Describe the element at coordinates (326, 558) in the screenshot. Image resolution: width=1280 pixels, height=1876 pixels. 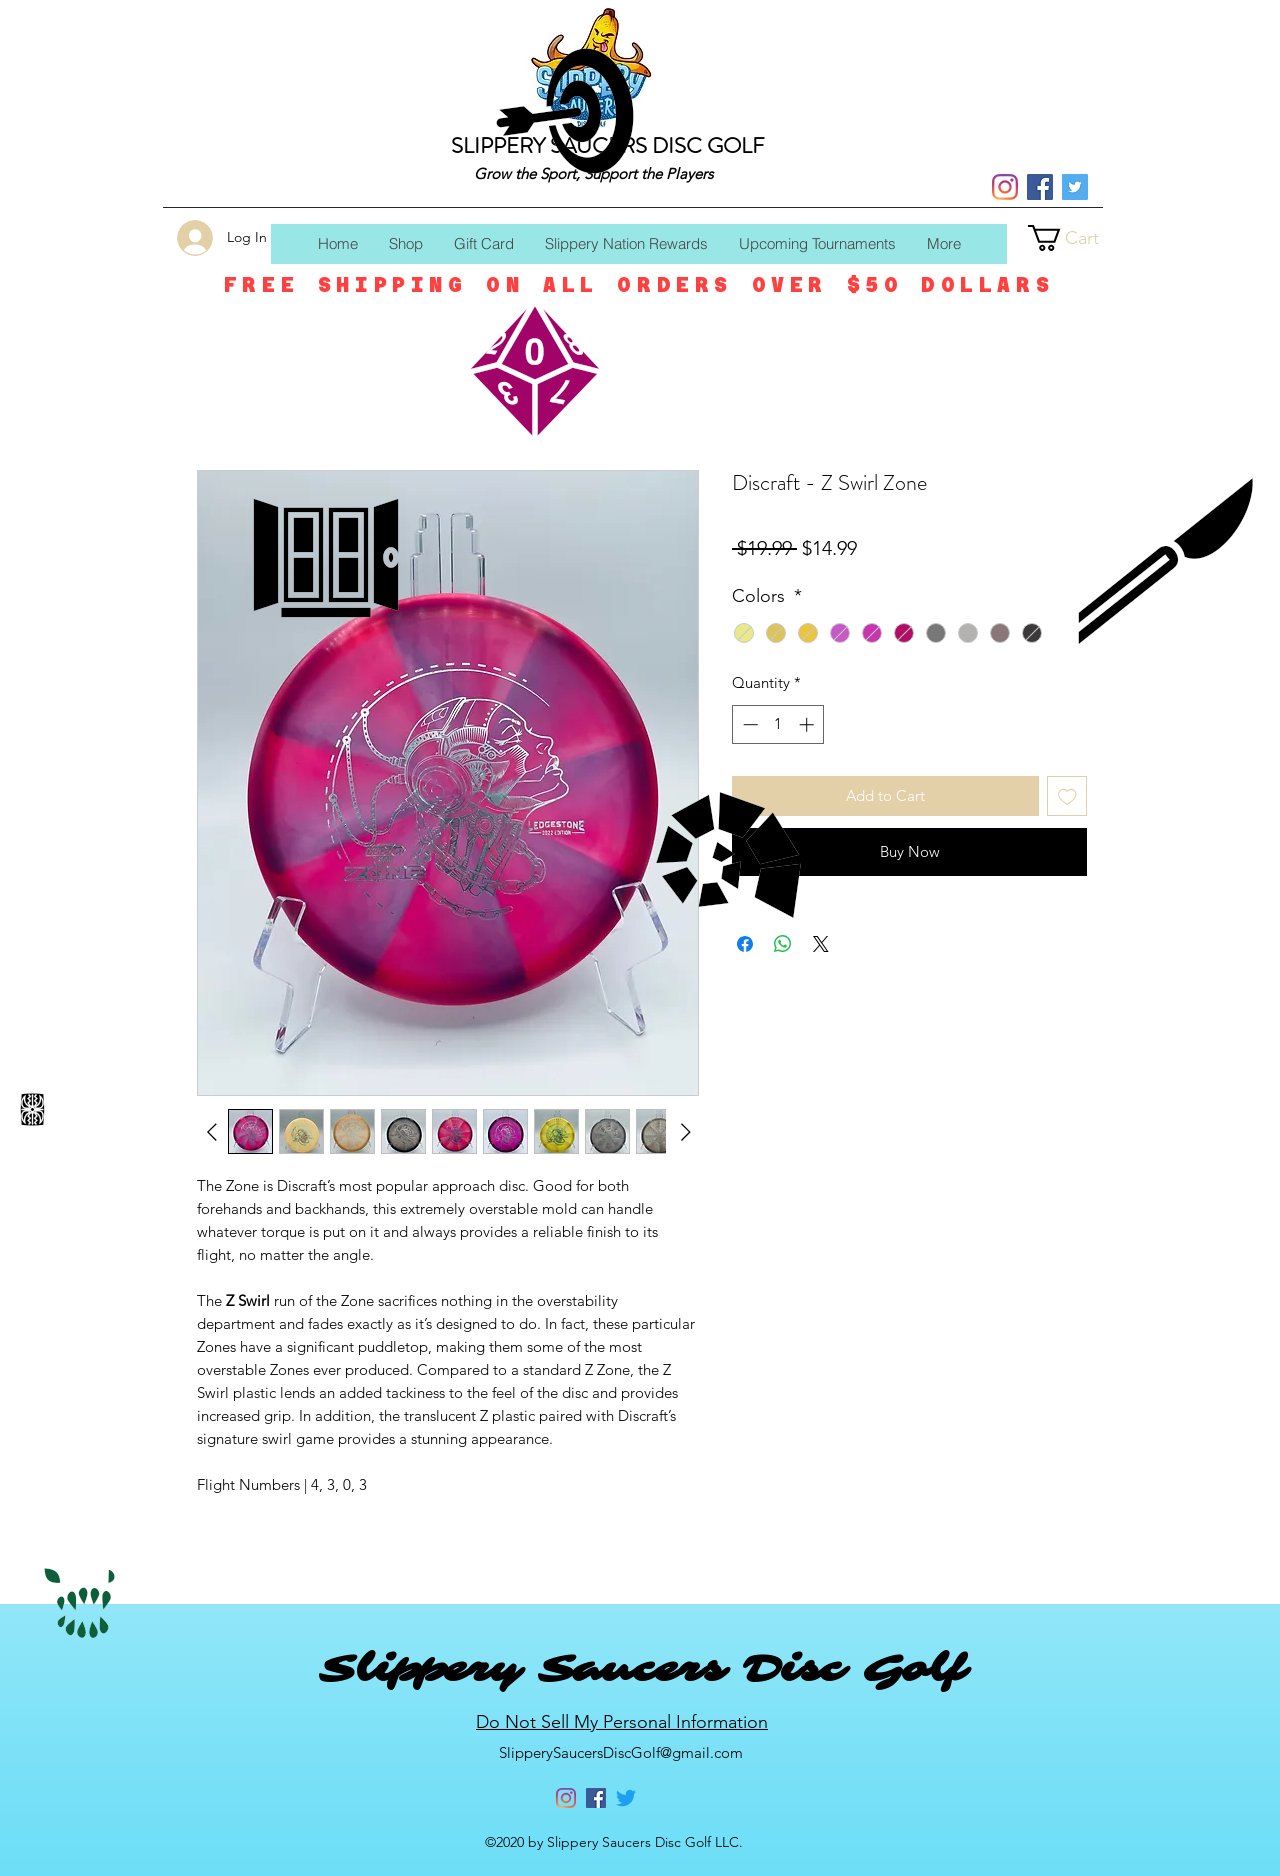
I see `open a new window or panel` at that location.